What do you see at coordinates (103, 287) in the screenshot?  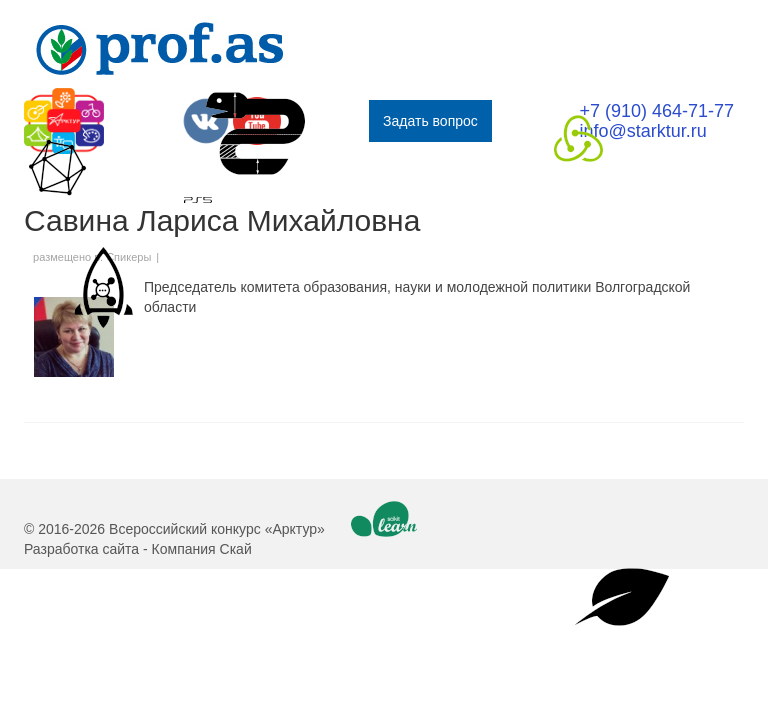 I see `Apache RocketMQ logo` at bounding box center [103, 287].